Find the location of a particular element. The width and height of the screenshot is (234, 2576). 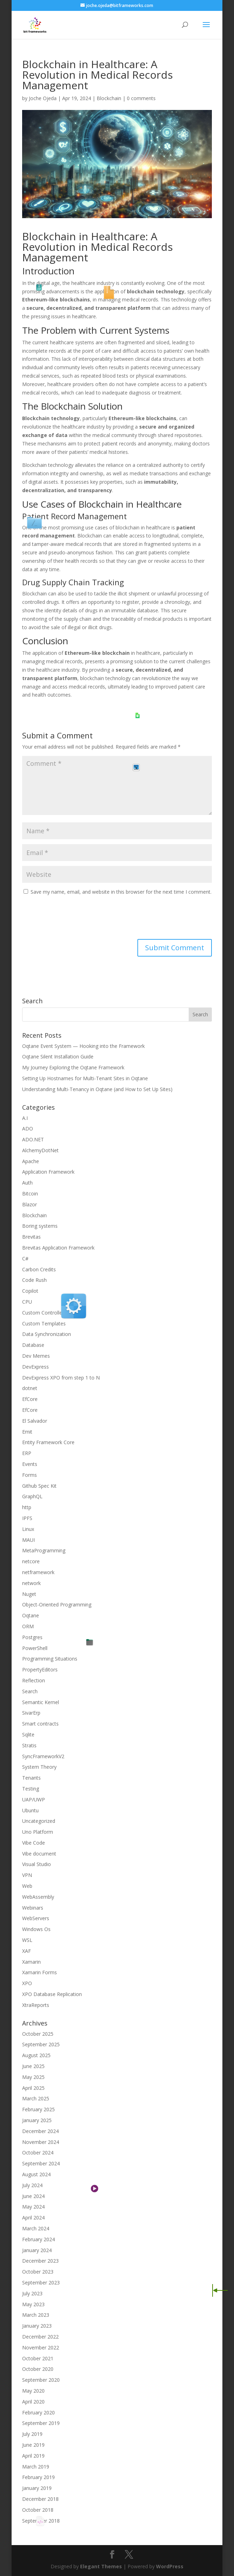

indicates video content or media files is located at coordinates (95, 2189).